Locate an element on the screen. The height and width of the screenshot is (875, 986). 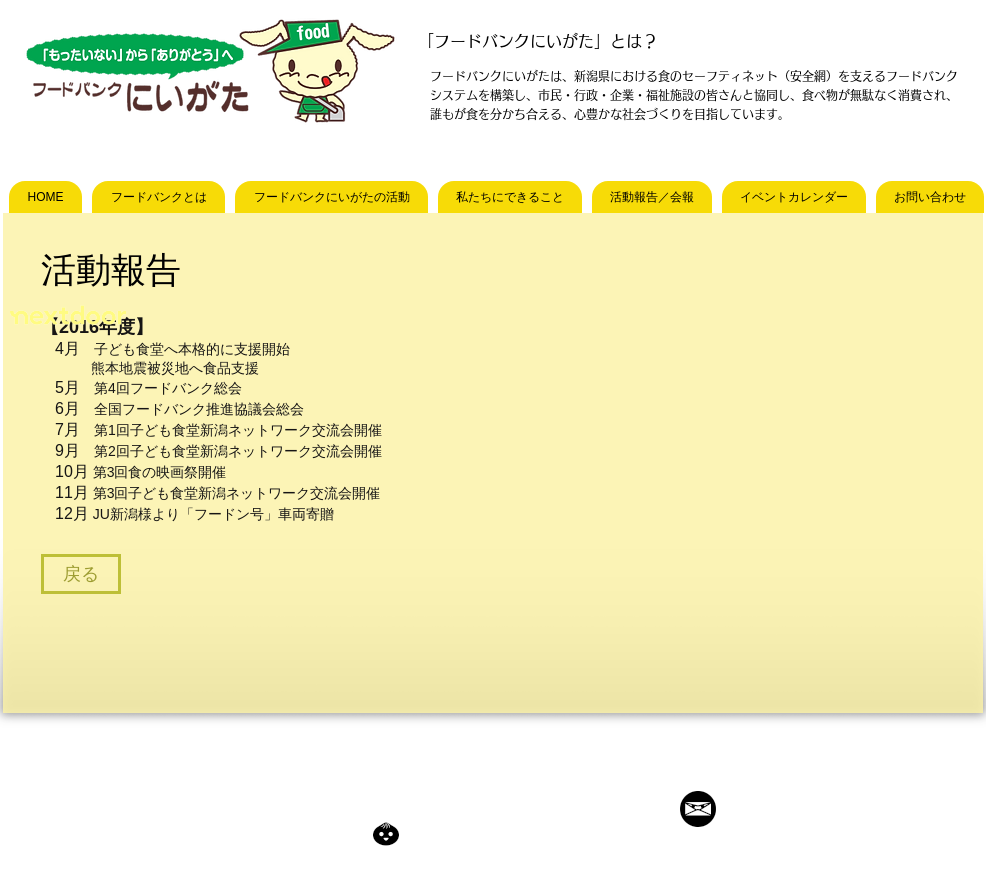
indicates a project using the bun javascript runtime is located at coordinates (386, 834).